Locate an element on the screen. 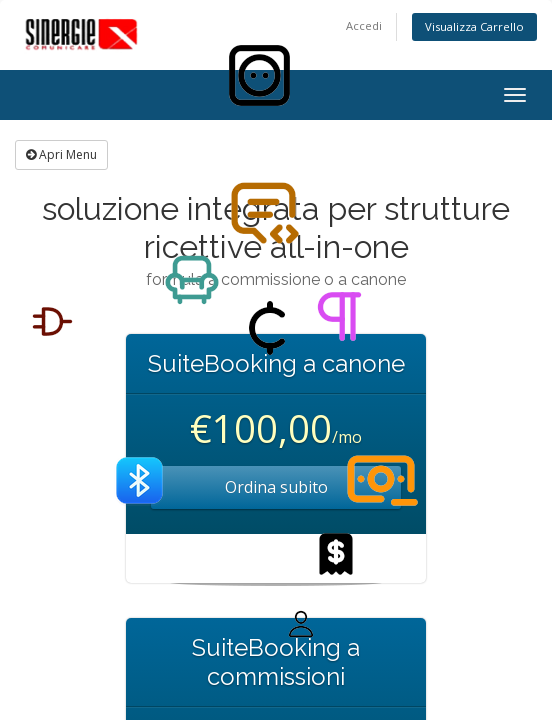 The width and height of the screenshot is (552, 720). toggle paragraph marks visibility is located at coordinates (339, 316).